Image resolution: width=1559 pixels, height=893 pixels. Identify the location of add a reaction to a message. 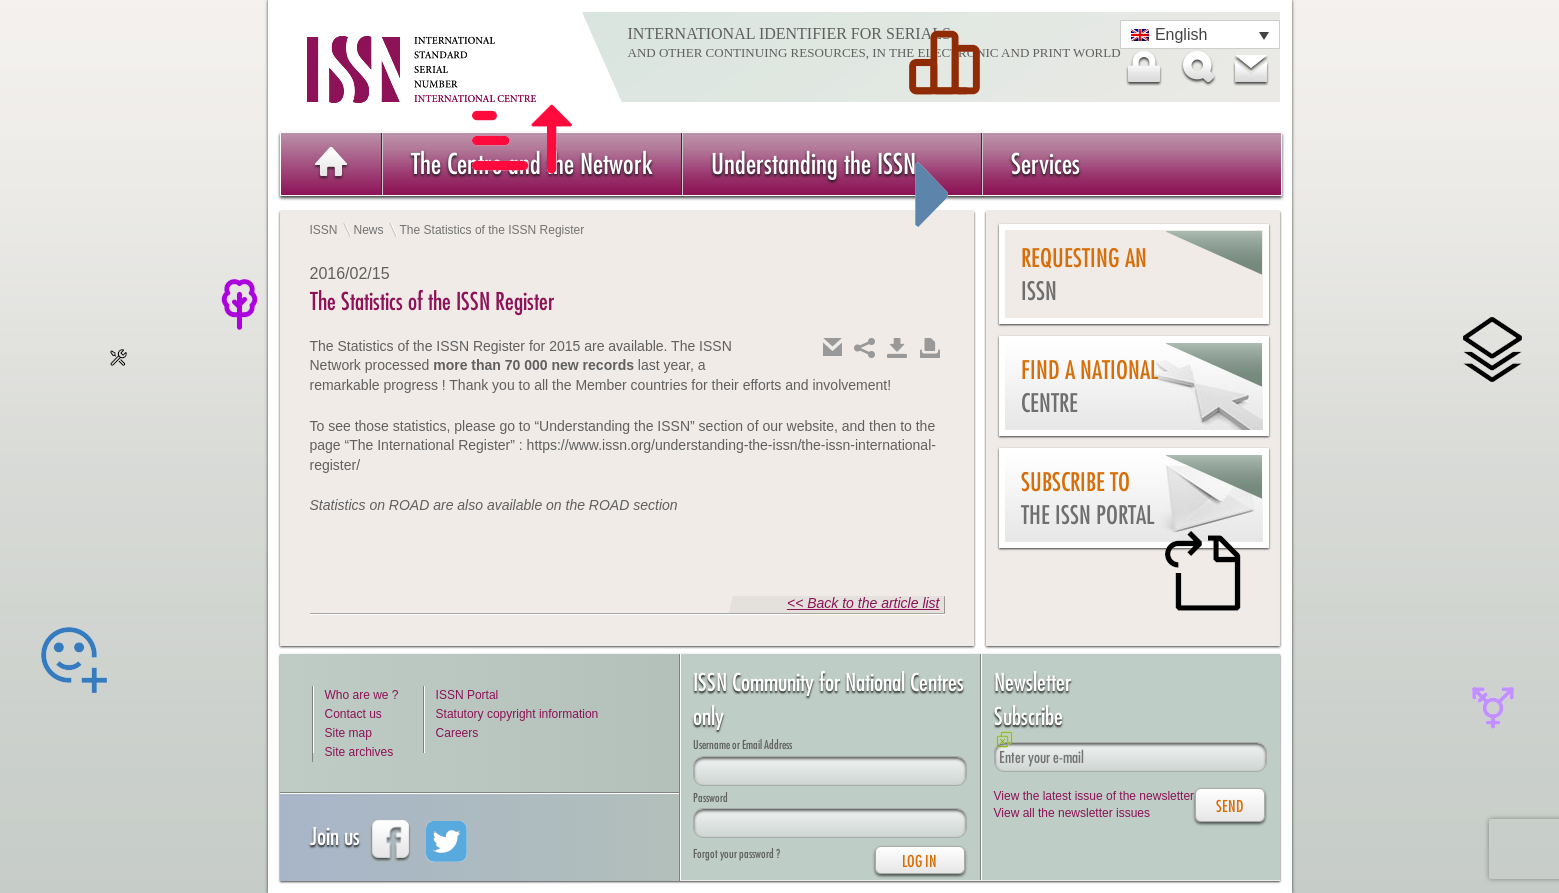
(71, 657).